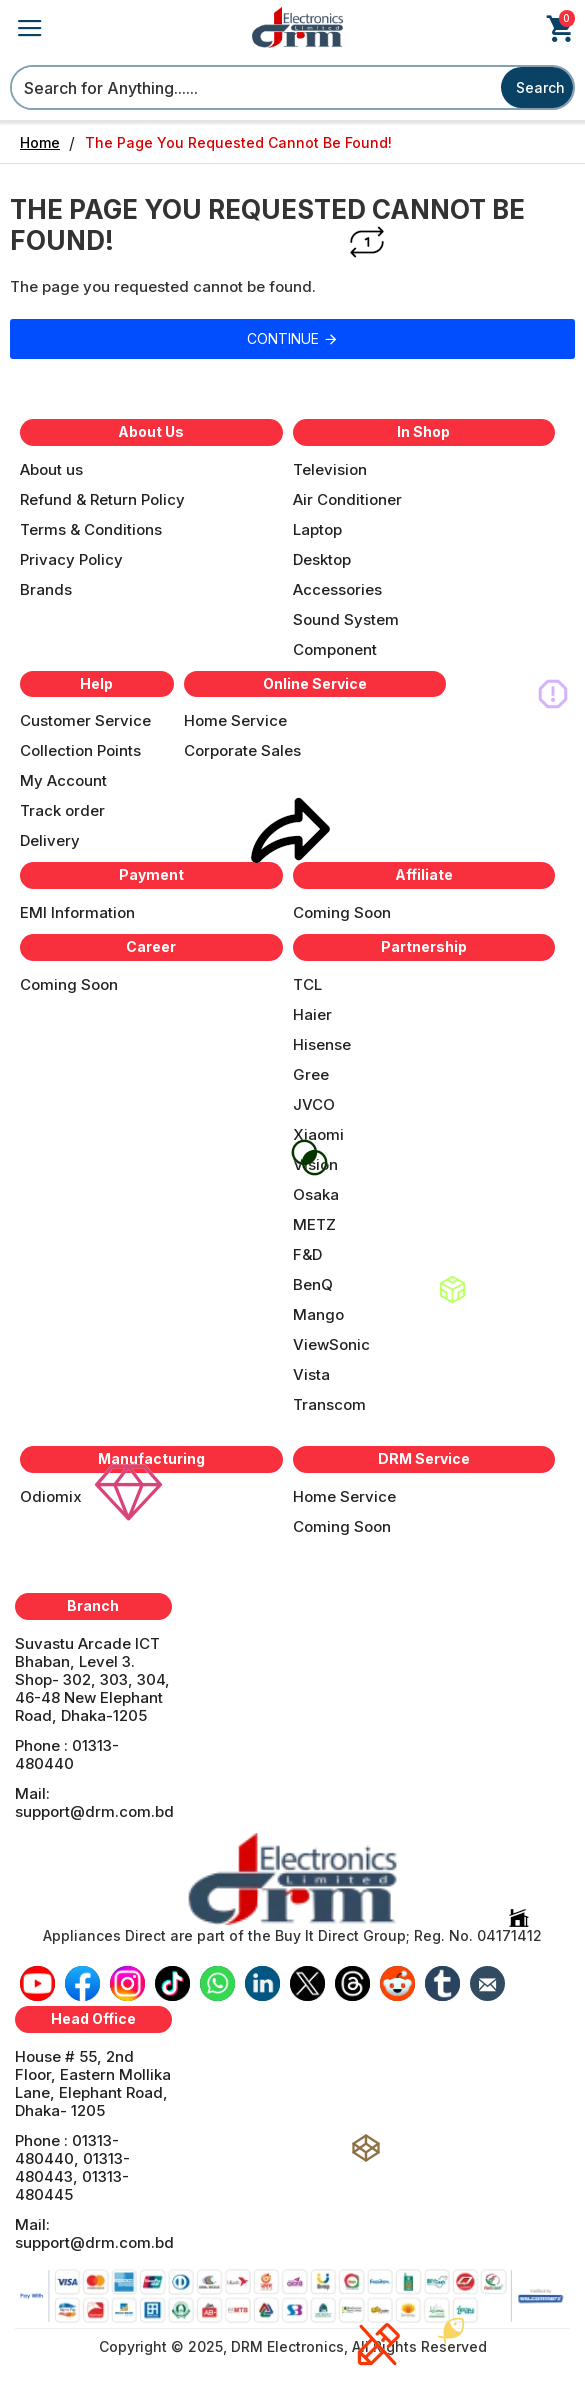 This screenshot has height=2402, width=585. Describe the element at coordinates (309, 1157) in the screenshot. I see `apply intersection operation to selected shapes` at that location.